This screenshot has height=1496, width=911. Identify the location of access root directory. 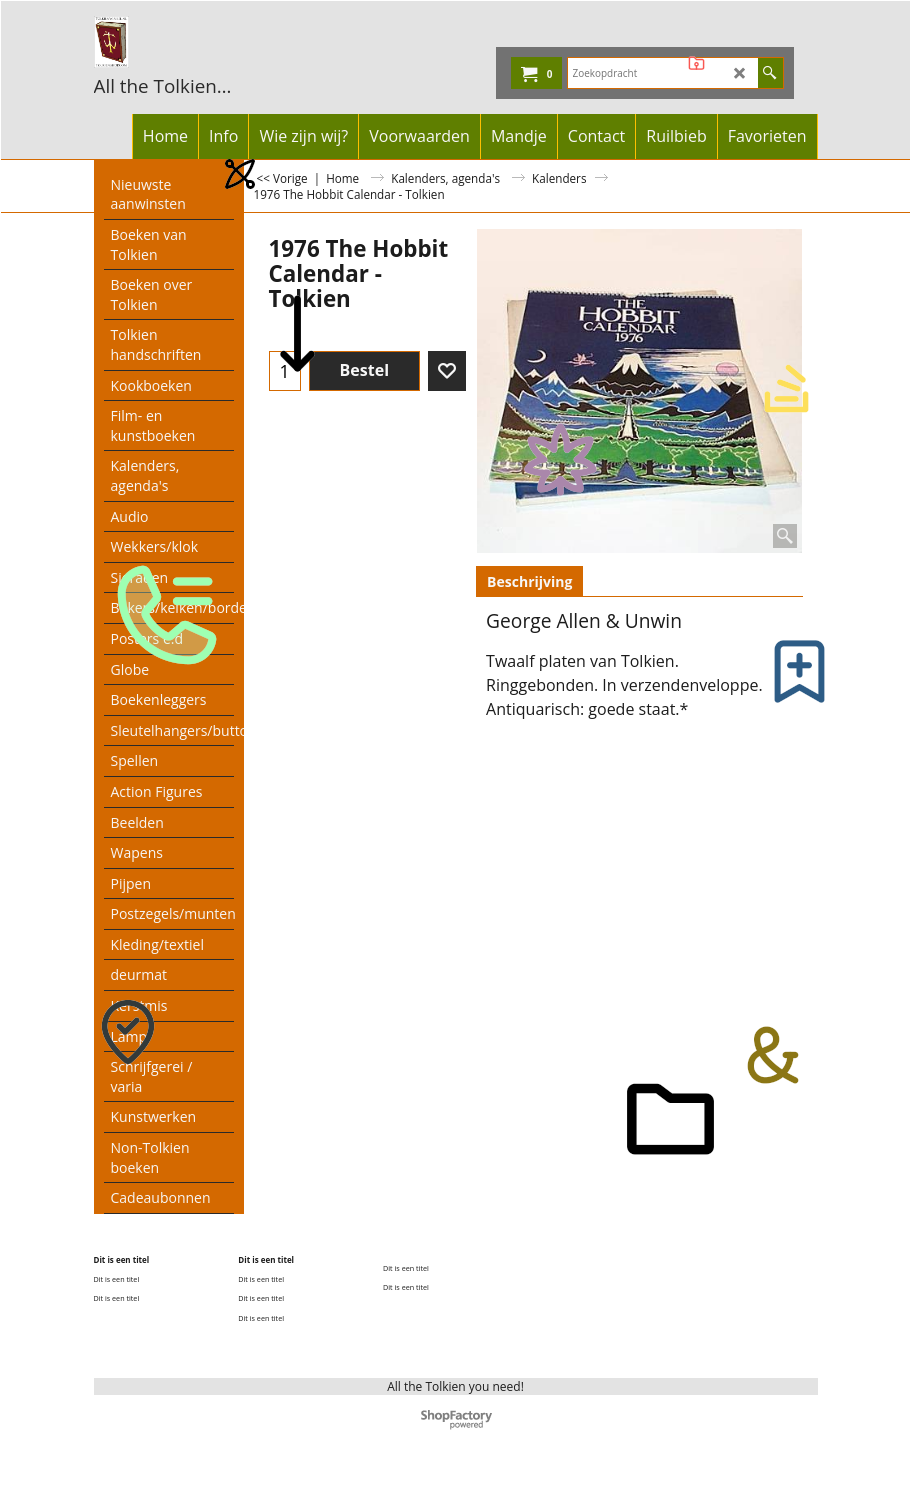
(696, 63).